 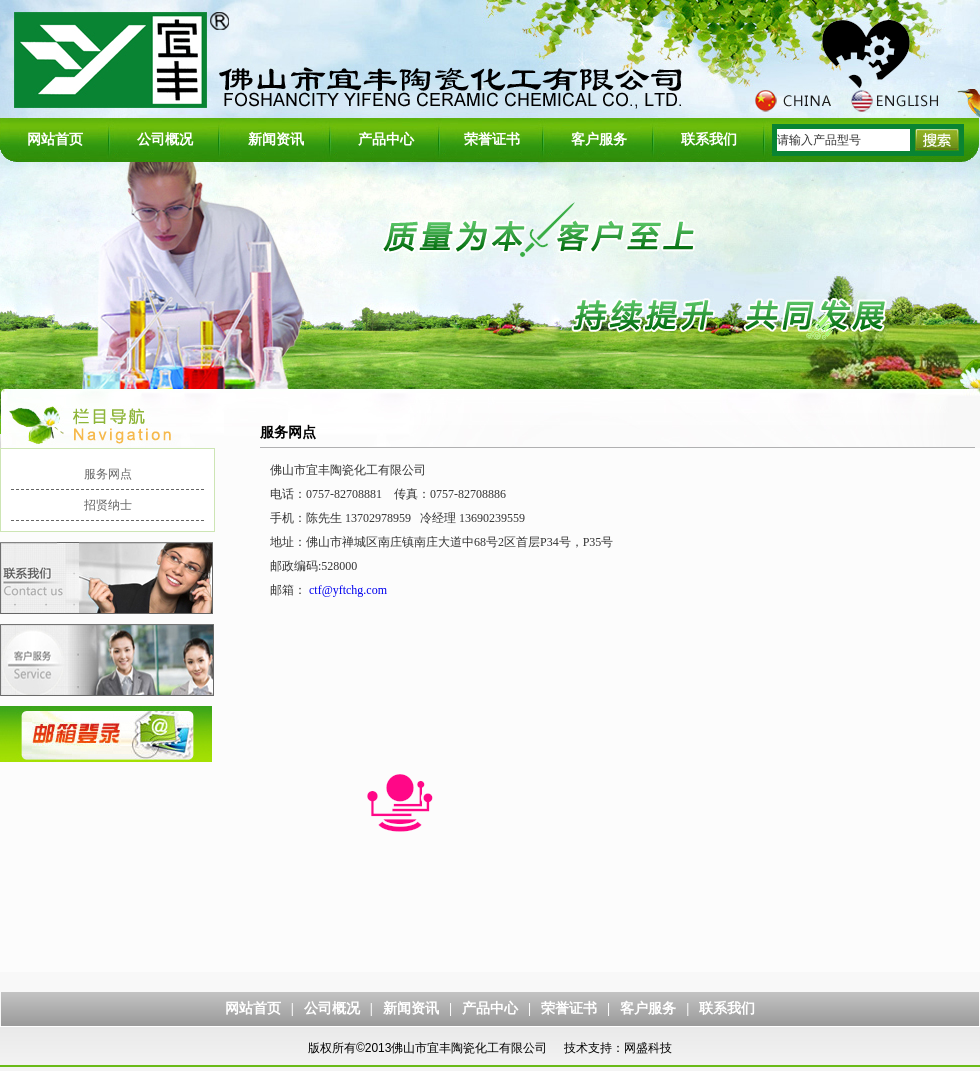 I want to click on view solar system or planetary model, so click(x=400, y=801).